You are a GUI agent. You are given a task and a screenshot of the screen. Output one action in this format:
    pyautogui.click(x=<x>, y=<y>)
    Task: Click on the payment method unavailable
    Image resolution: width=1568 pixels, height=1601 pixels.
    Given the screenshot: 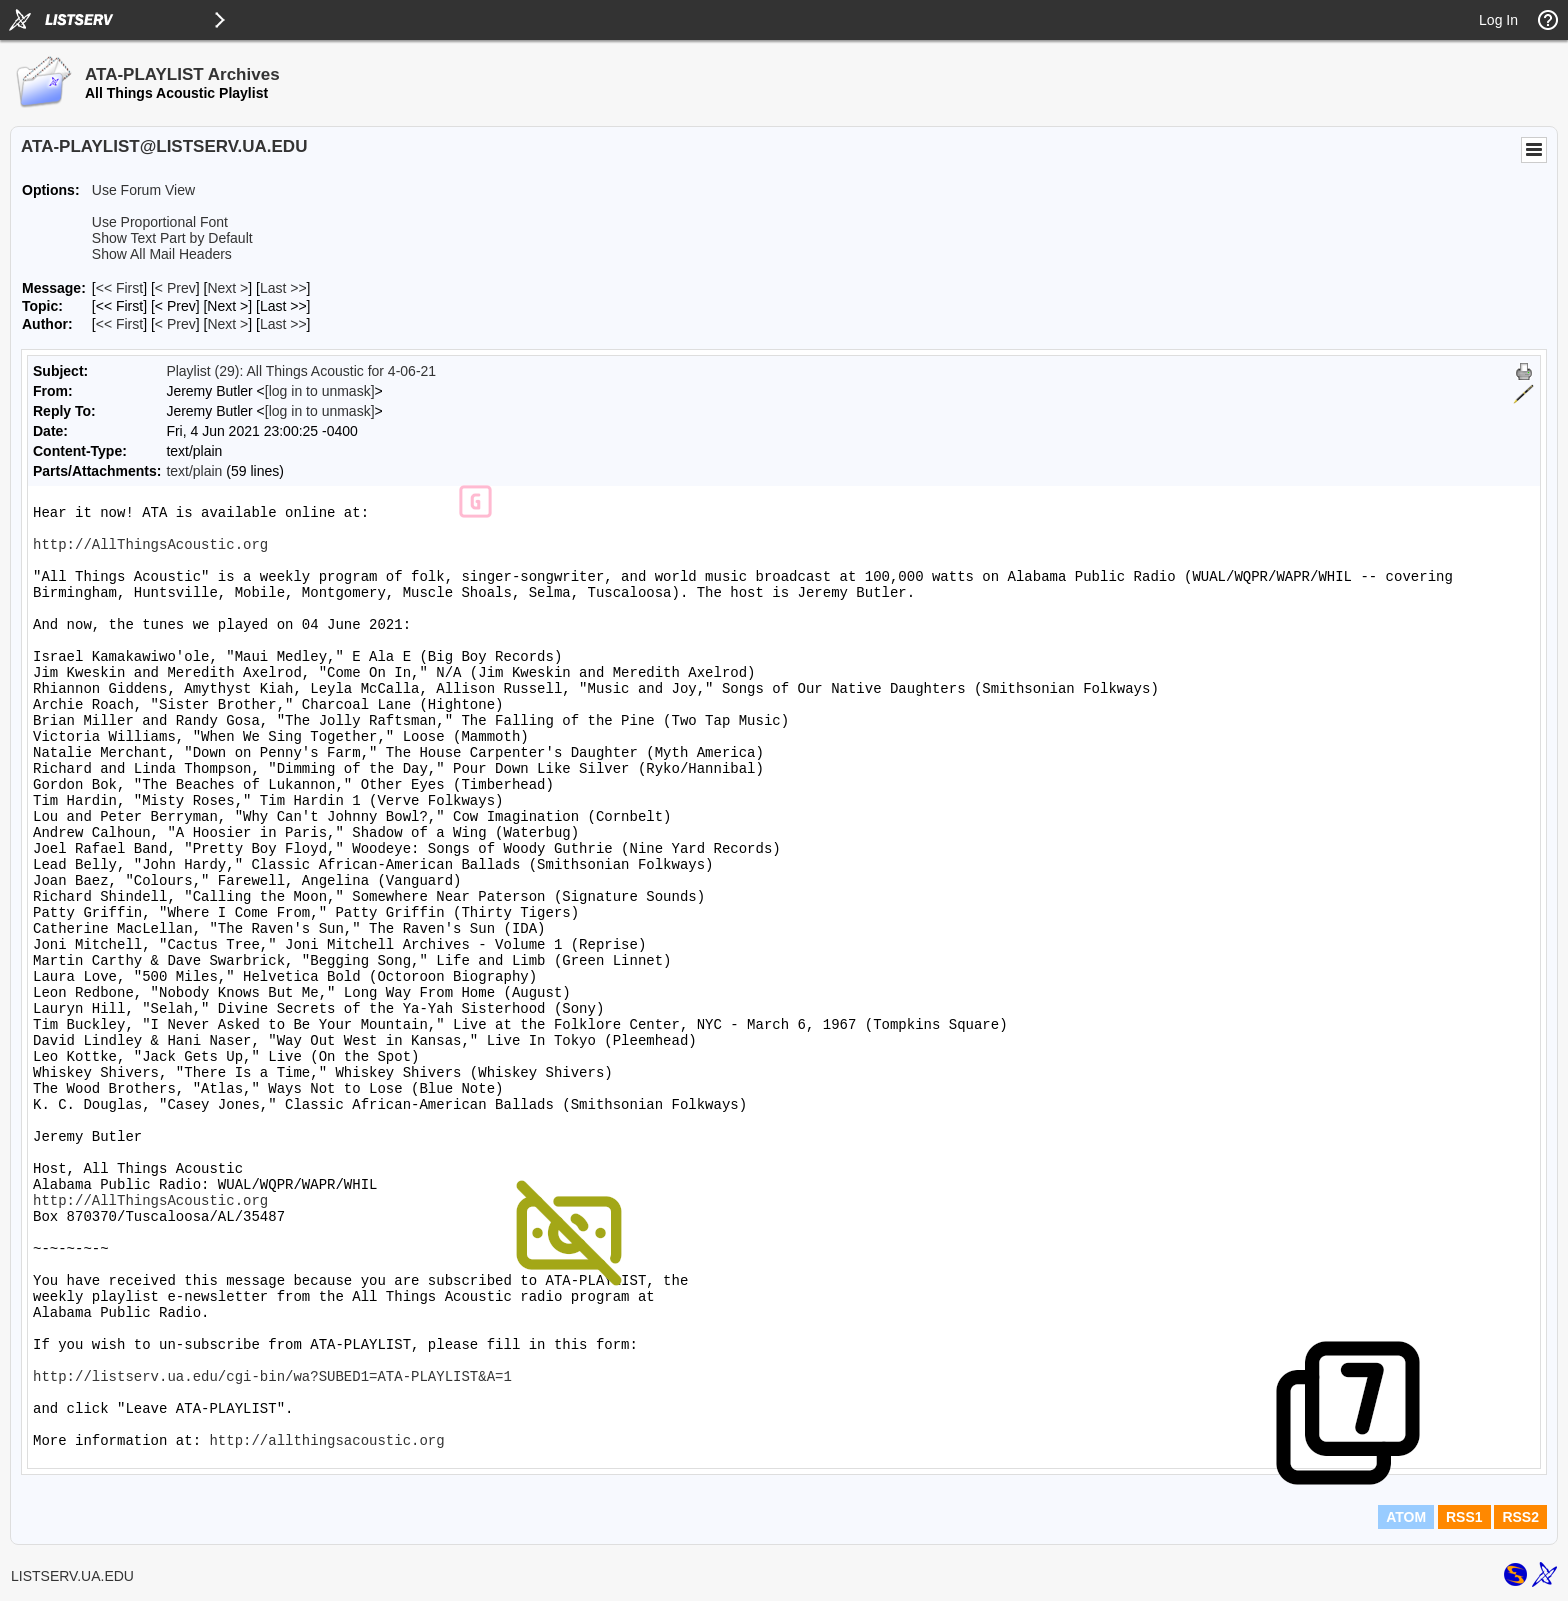 What is the action you would take?
    pyautogui.click(x=569, y=1233)
    